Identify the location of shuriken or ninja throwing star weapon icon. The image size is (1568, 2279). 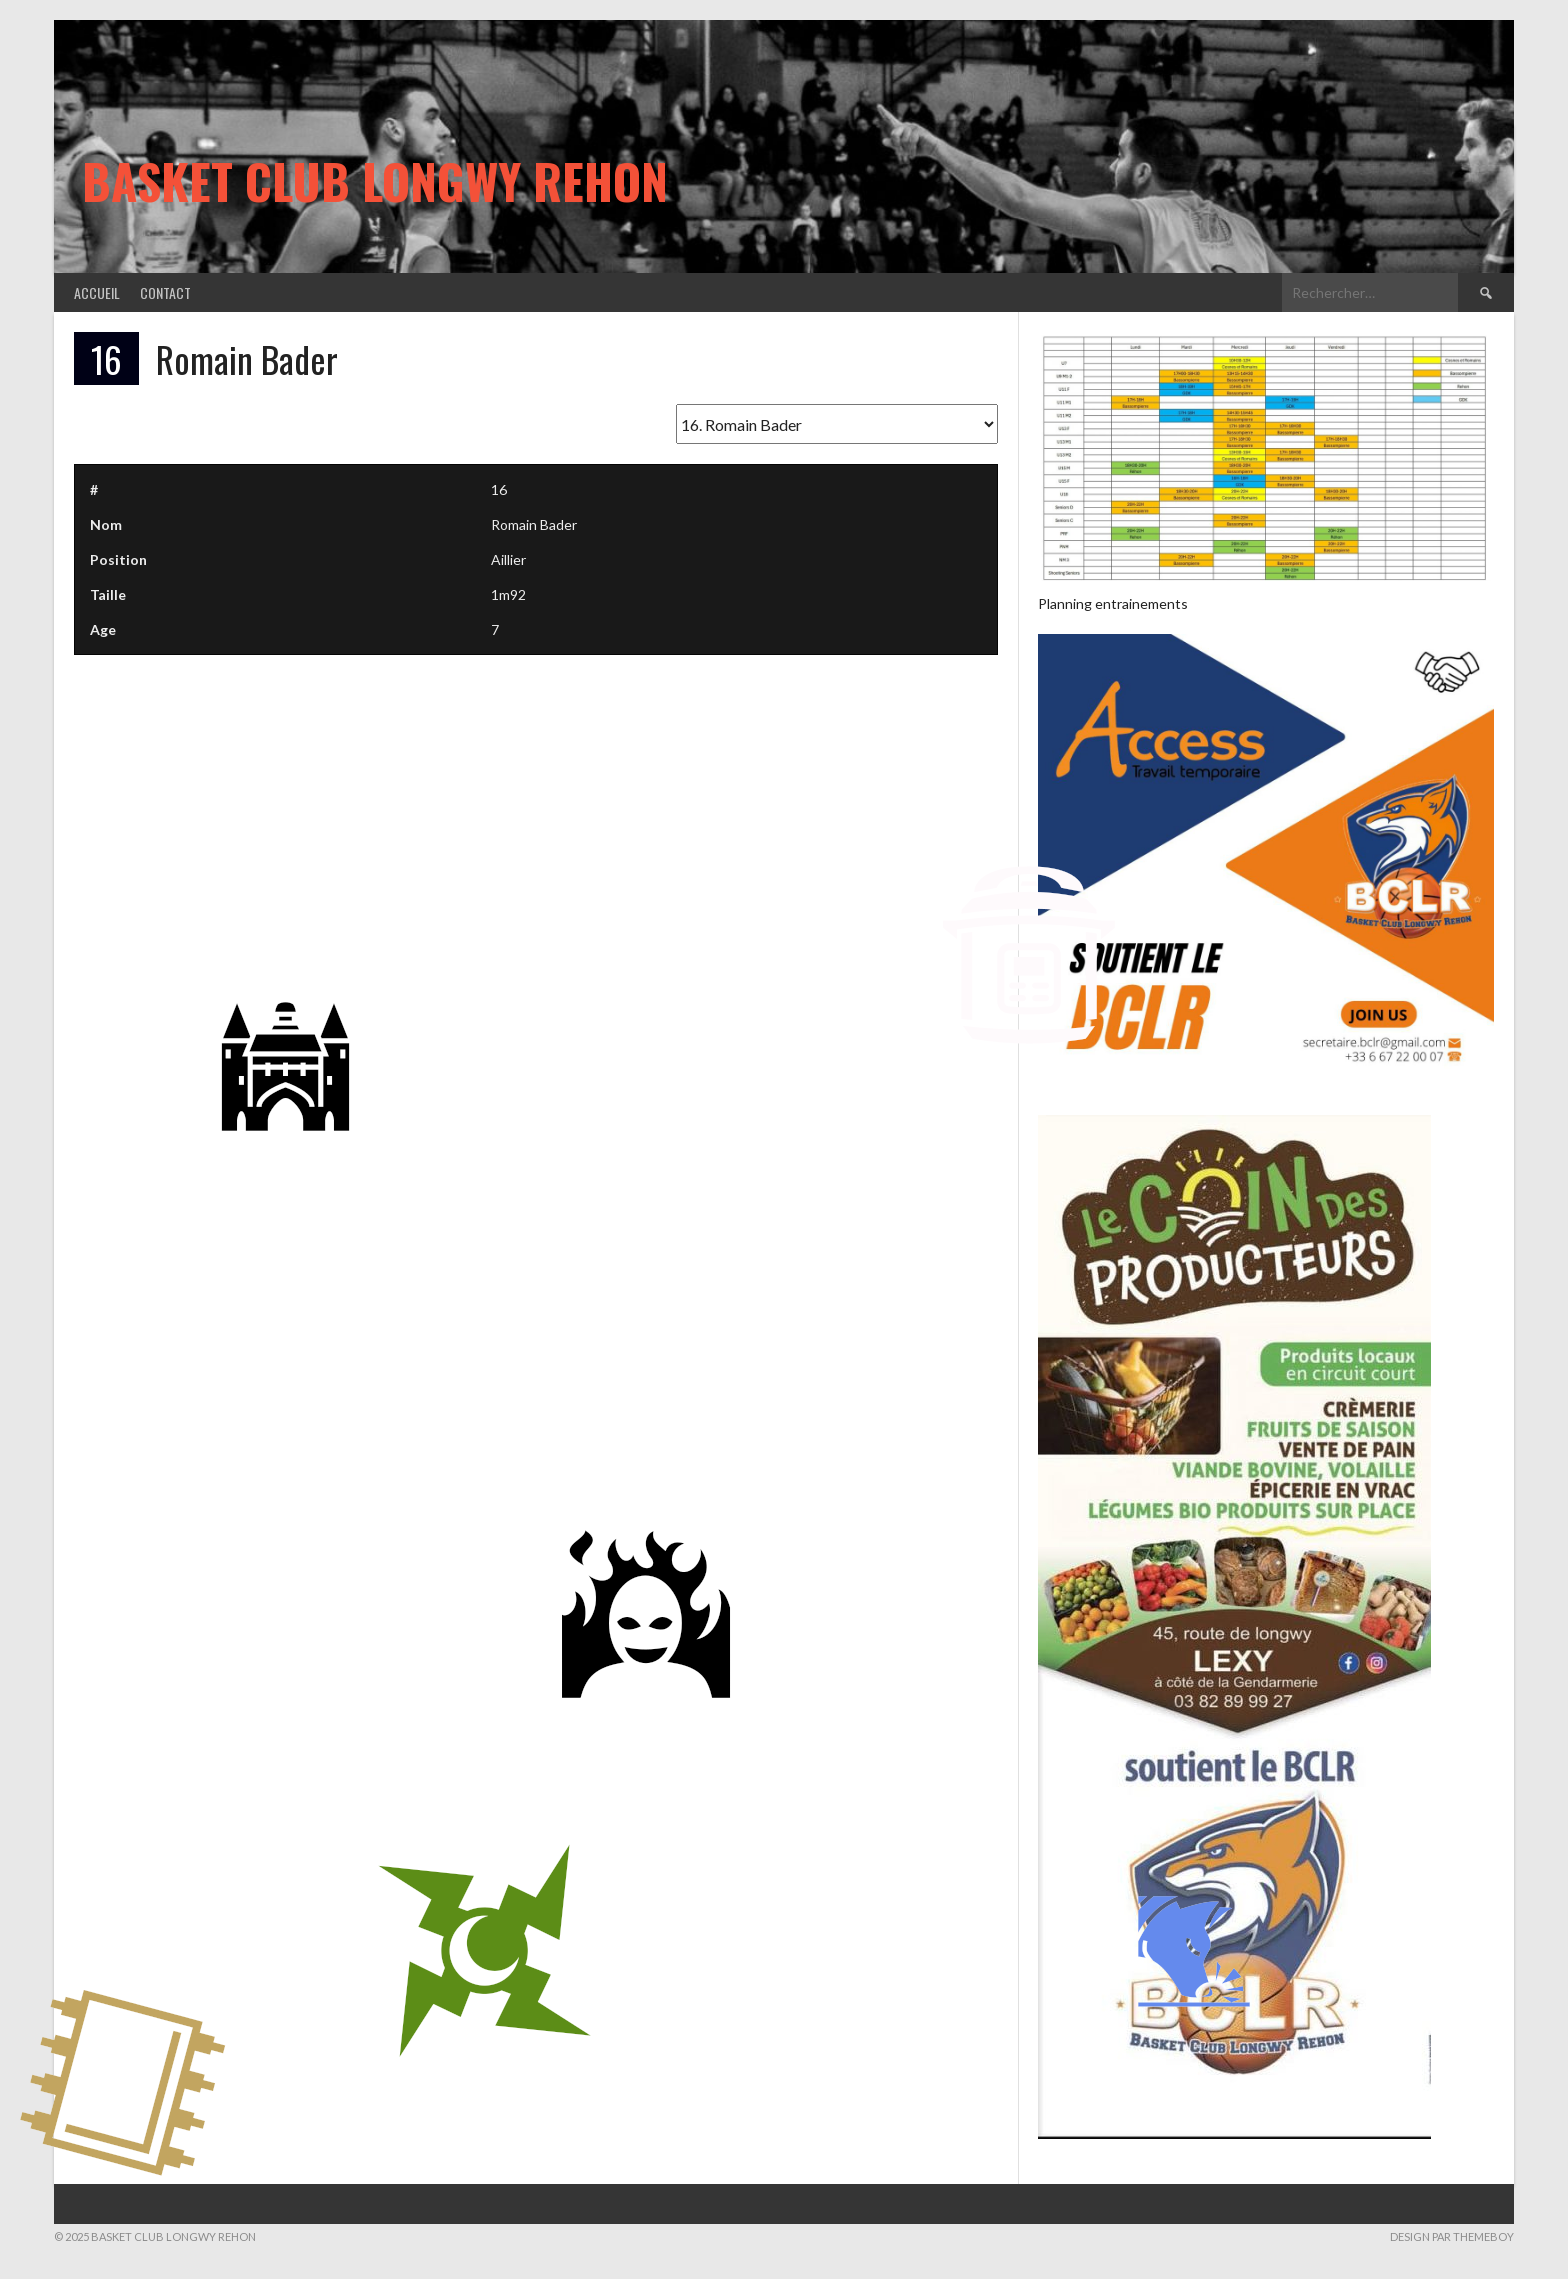
(485, 1951).